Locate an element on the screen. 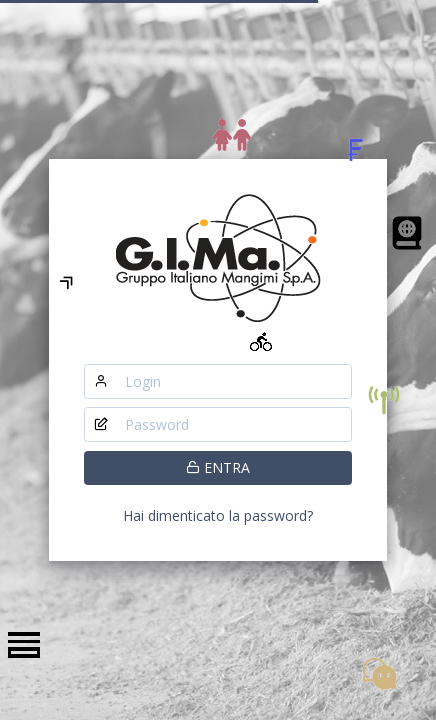 The width and height of the screenshot is (436, 720). indicates active broadcast or live streaming is located at coordinates (384, 400).